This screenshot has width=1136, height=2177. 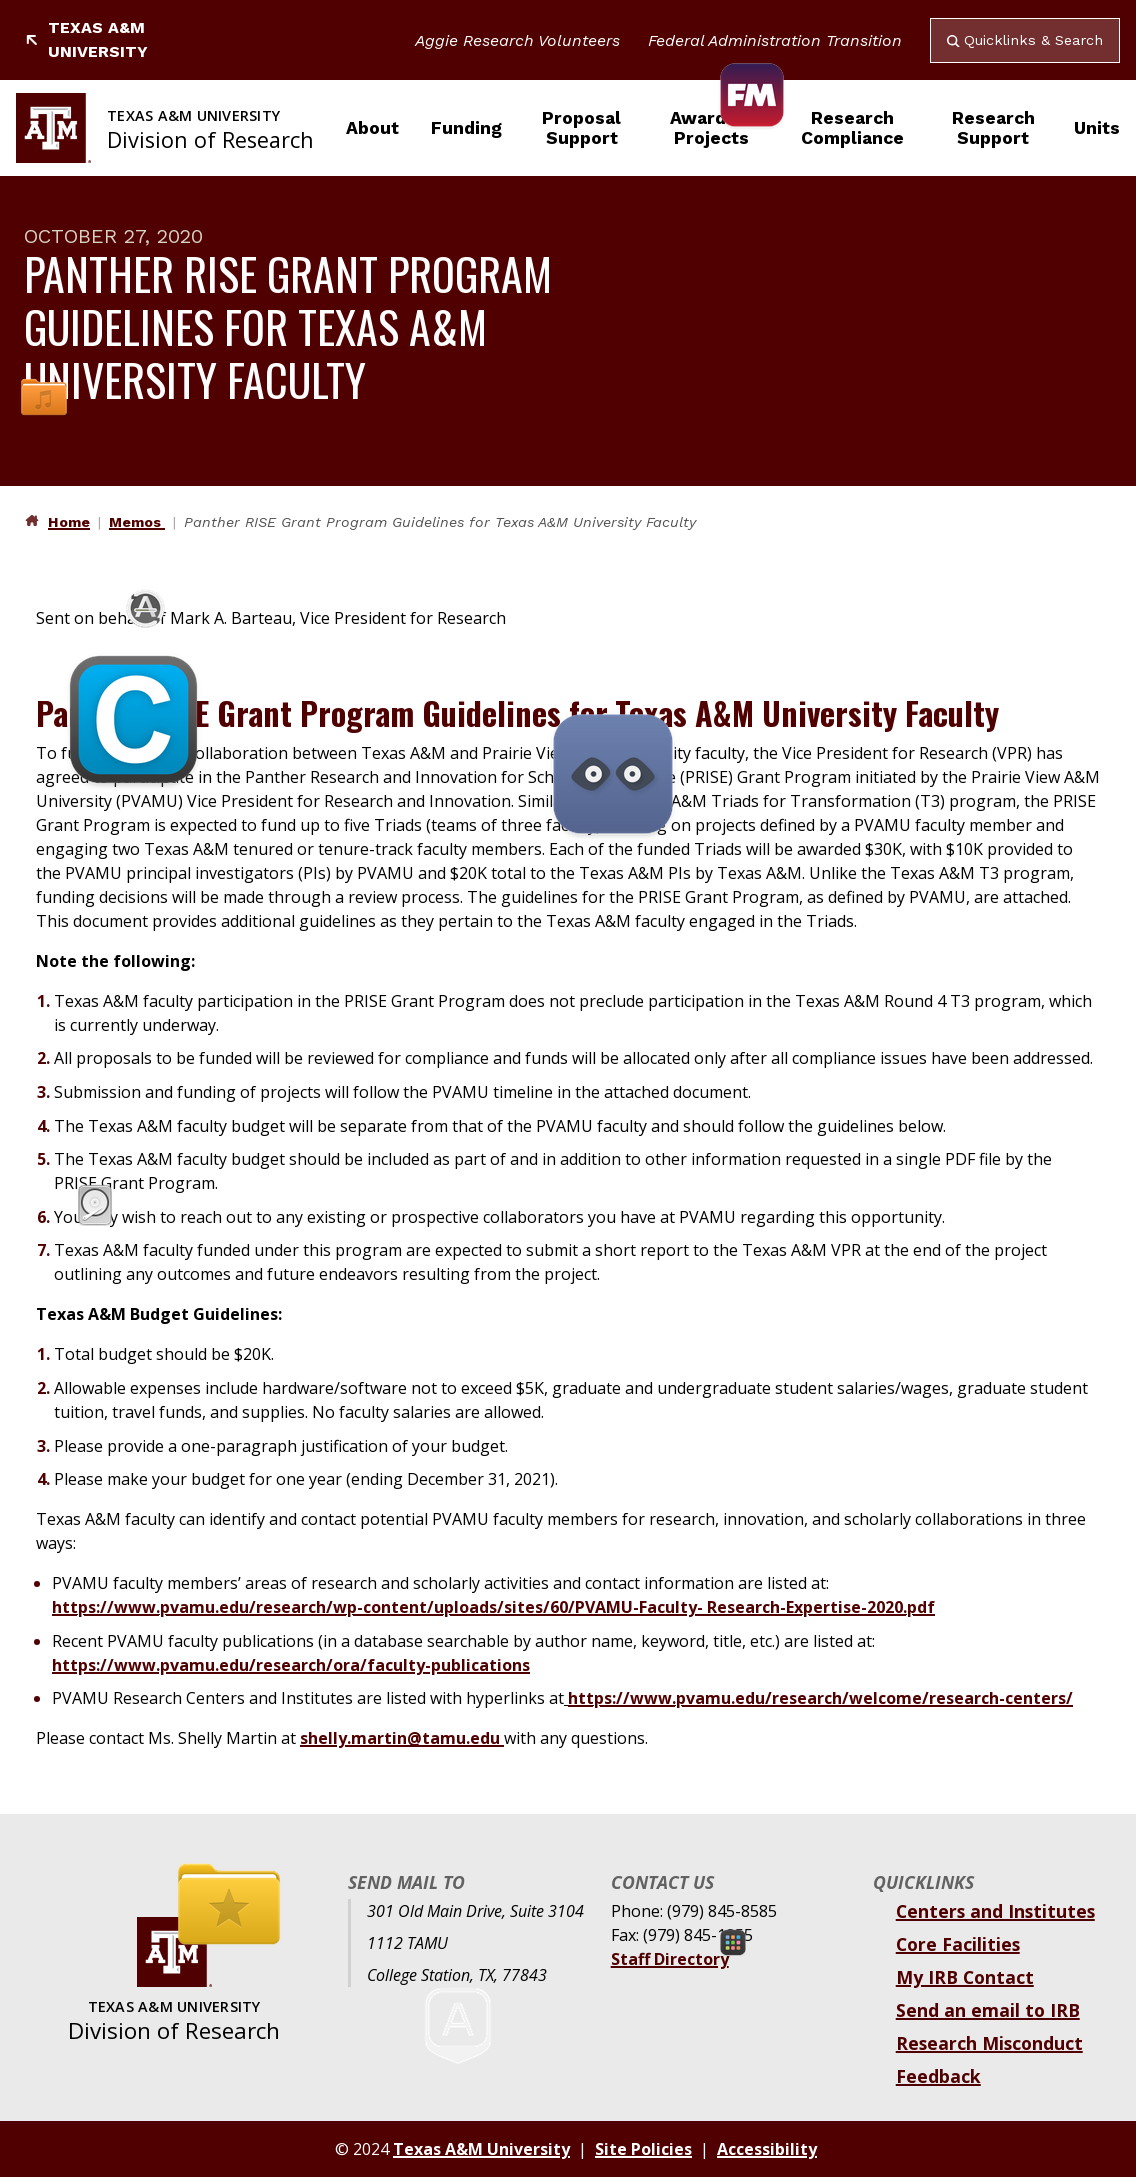 What do you see at coordinates (95, 1205) in the screenshot?
I see `open the disk management utility` at bounding box center [95, 1205].